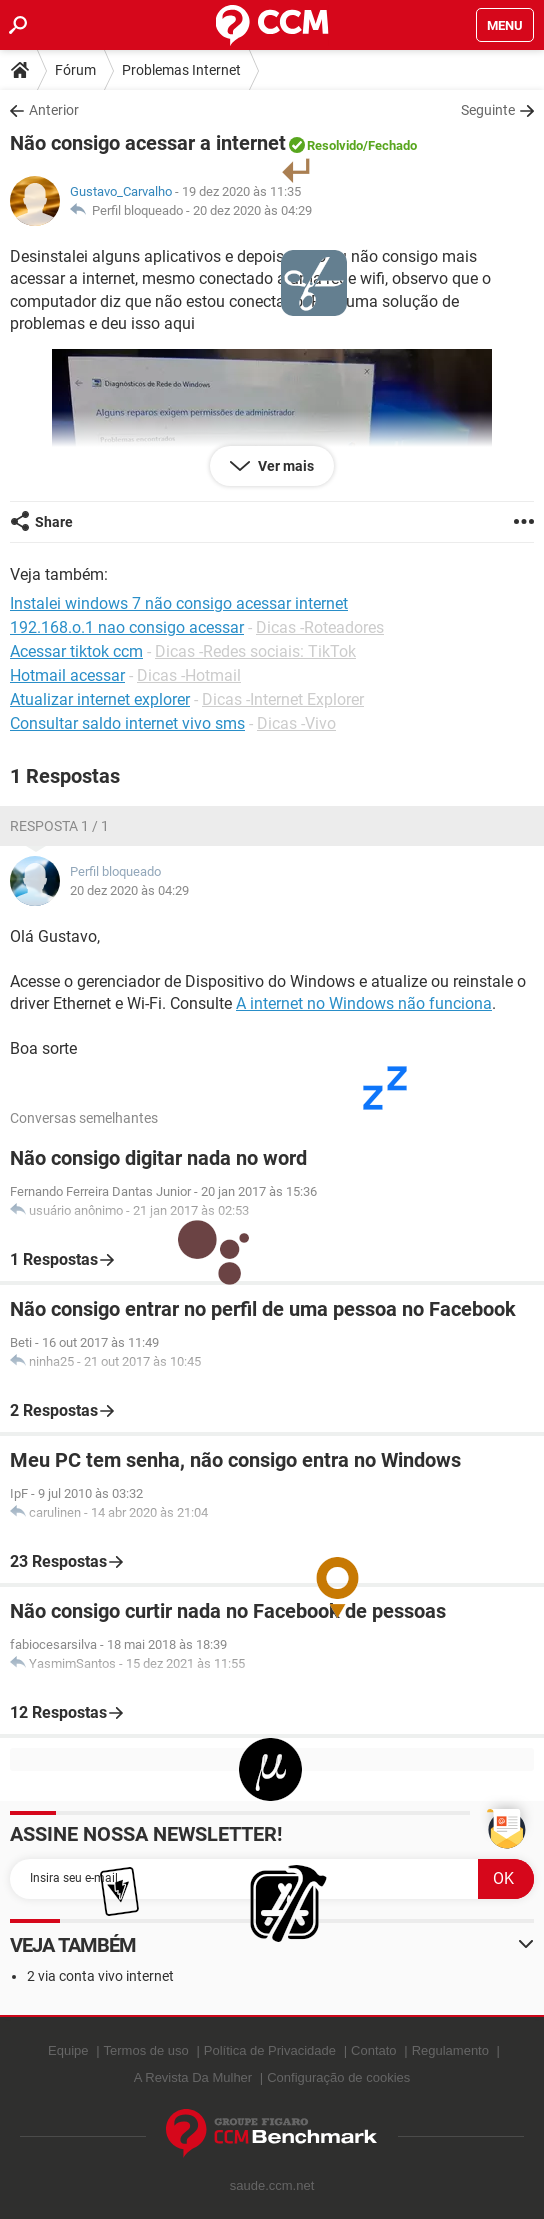  I want to click on open TomTom navigation app, so click(337, 1587).